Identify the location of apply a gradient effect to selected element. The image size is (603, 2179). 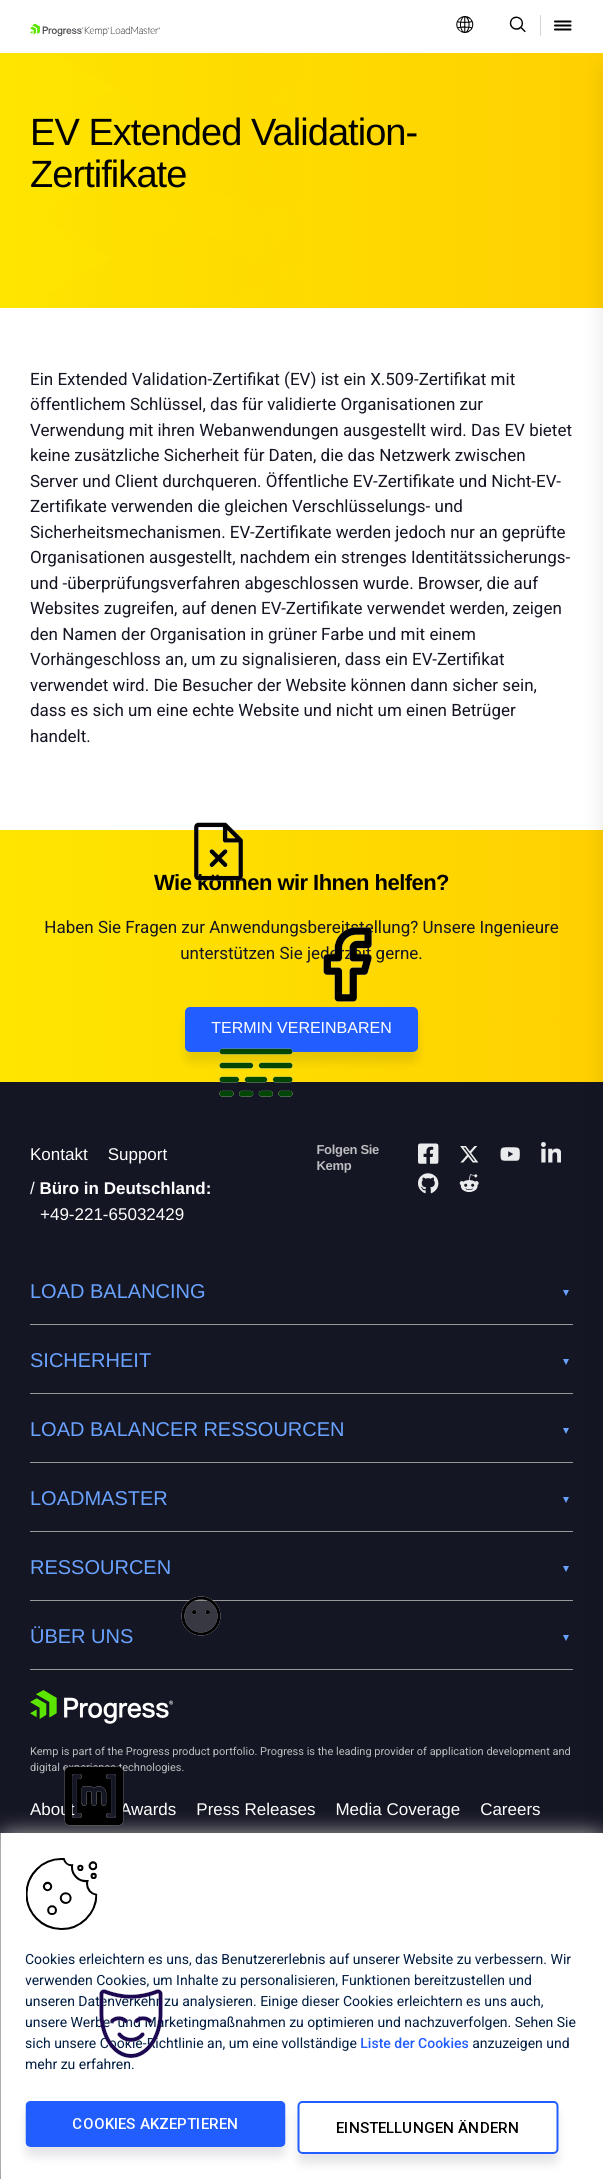
(256, 1074).